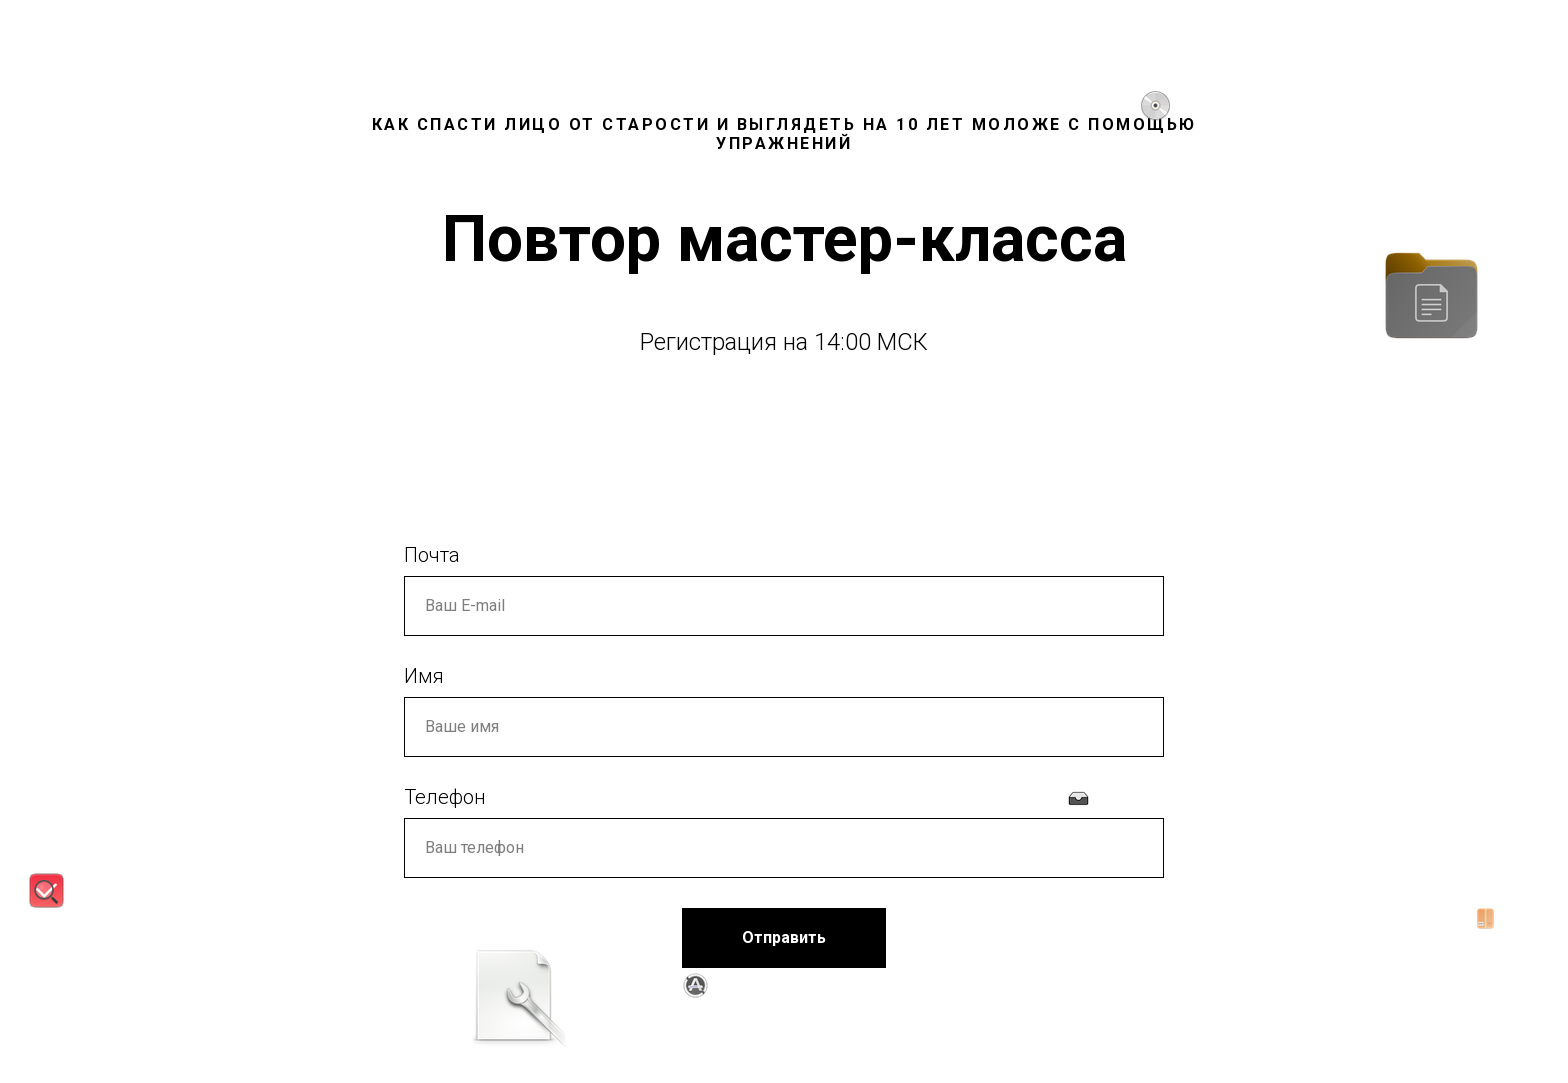  What do you see at coordinates (1485, 918) in the screenshot?
I see `compressed or archived file type indicator` at bounding box center [1485, 918].